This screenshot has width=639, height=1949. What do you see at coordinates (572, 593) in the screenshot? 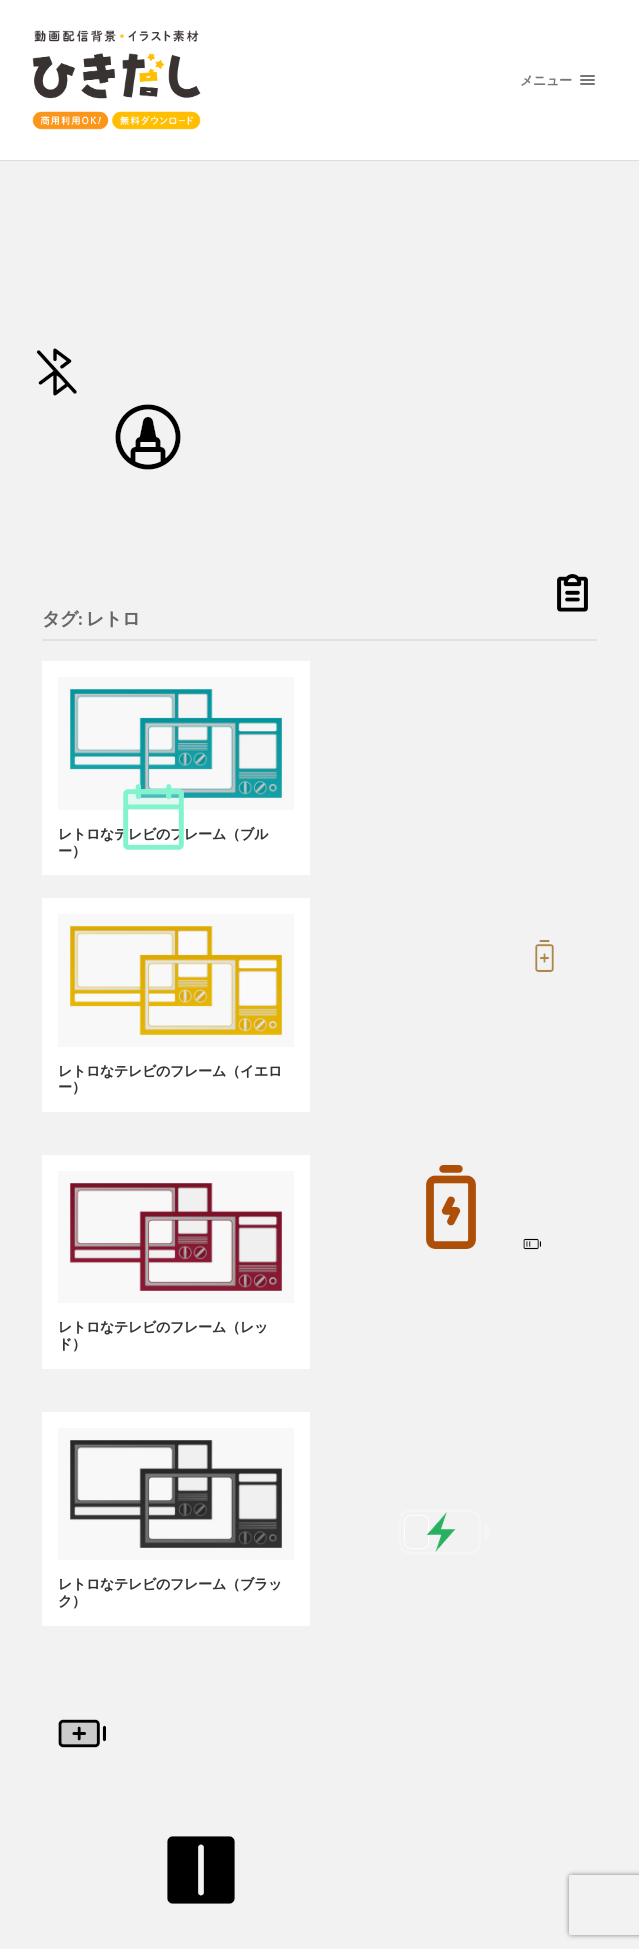
I see `view clipboard contents` at bounding box center [572, 593].